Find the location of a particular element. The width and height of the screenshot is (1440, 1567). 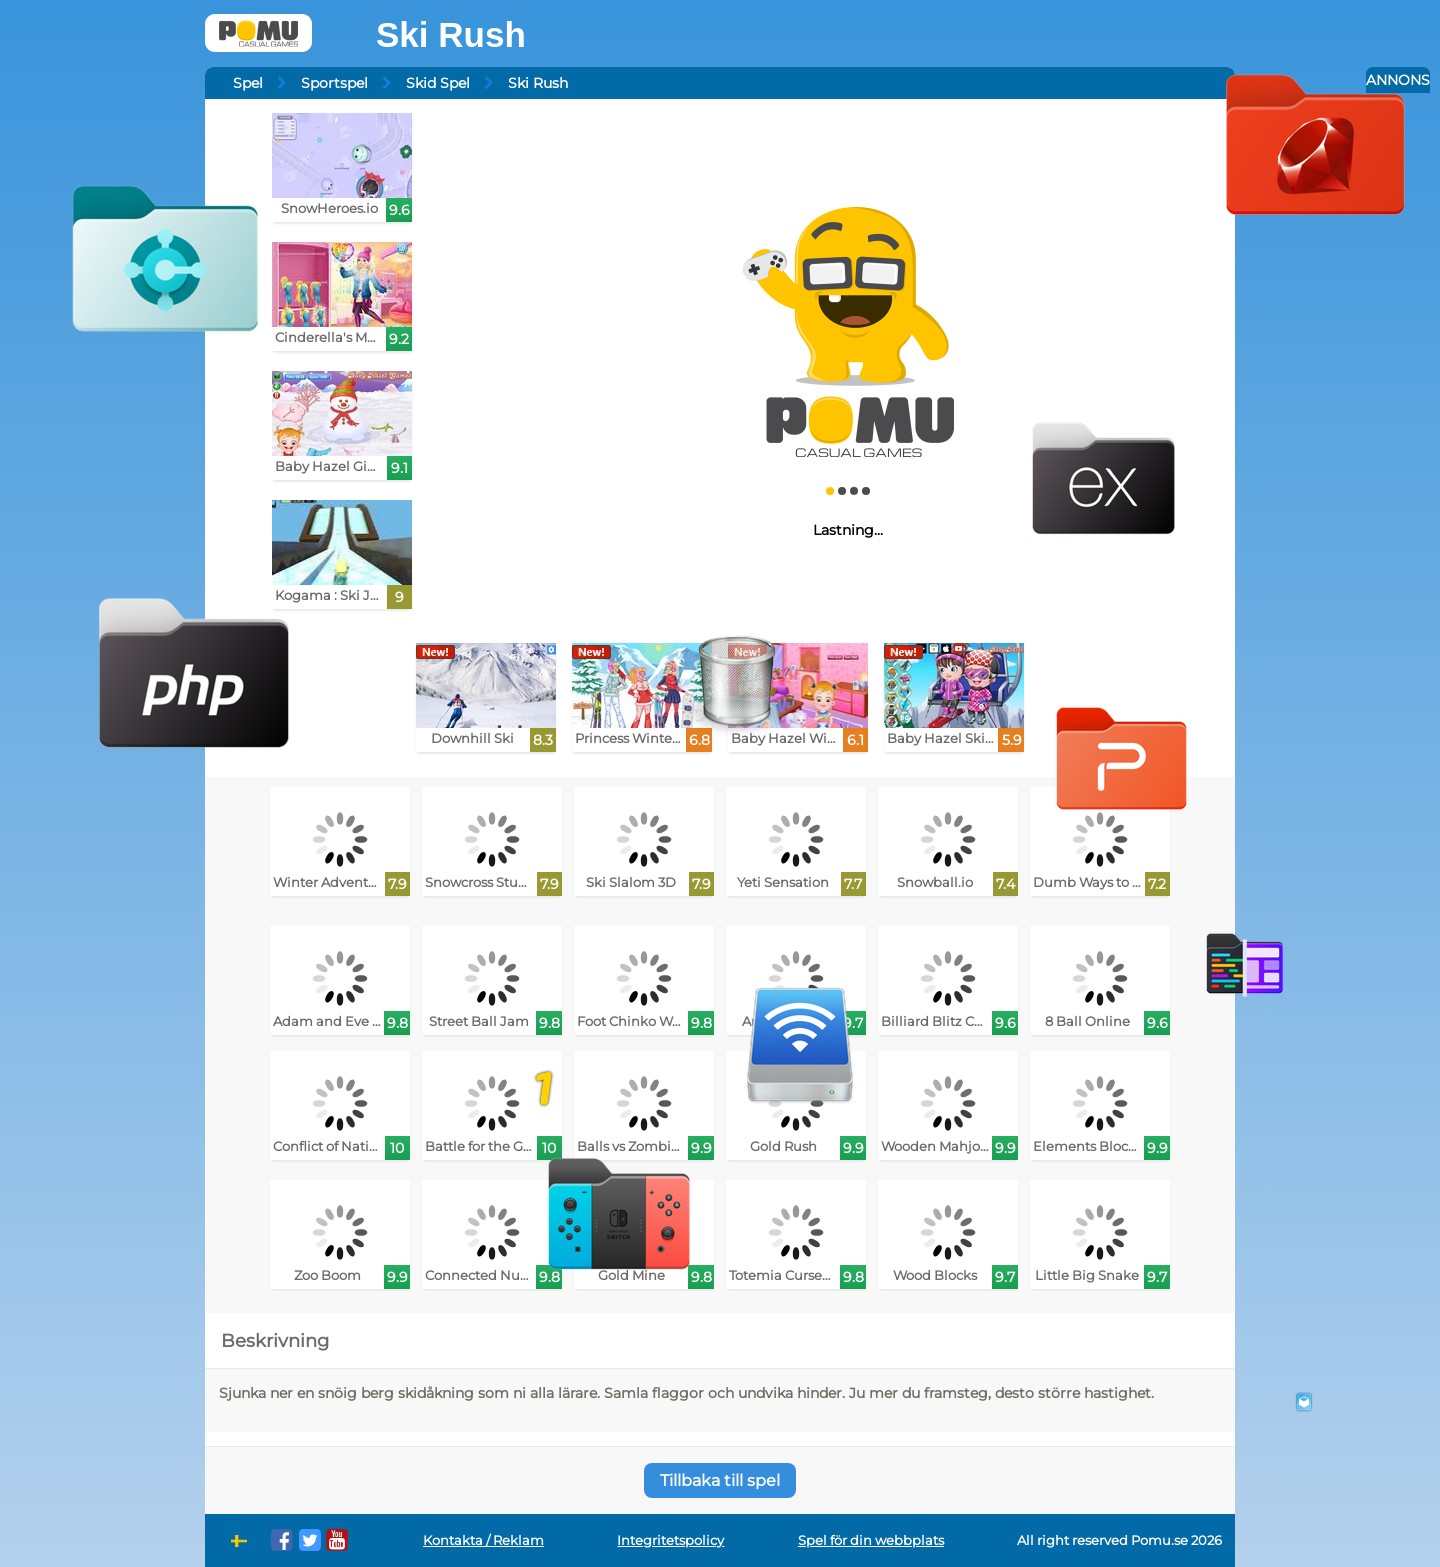

open microsoft dynamics 365 business central files folder is located at coordinates (164, 263).